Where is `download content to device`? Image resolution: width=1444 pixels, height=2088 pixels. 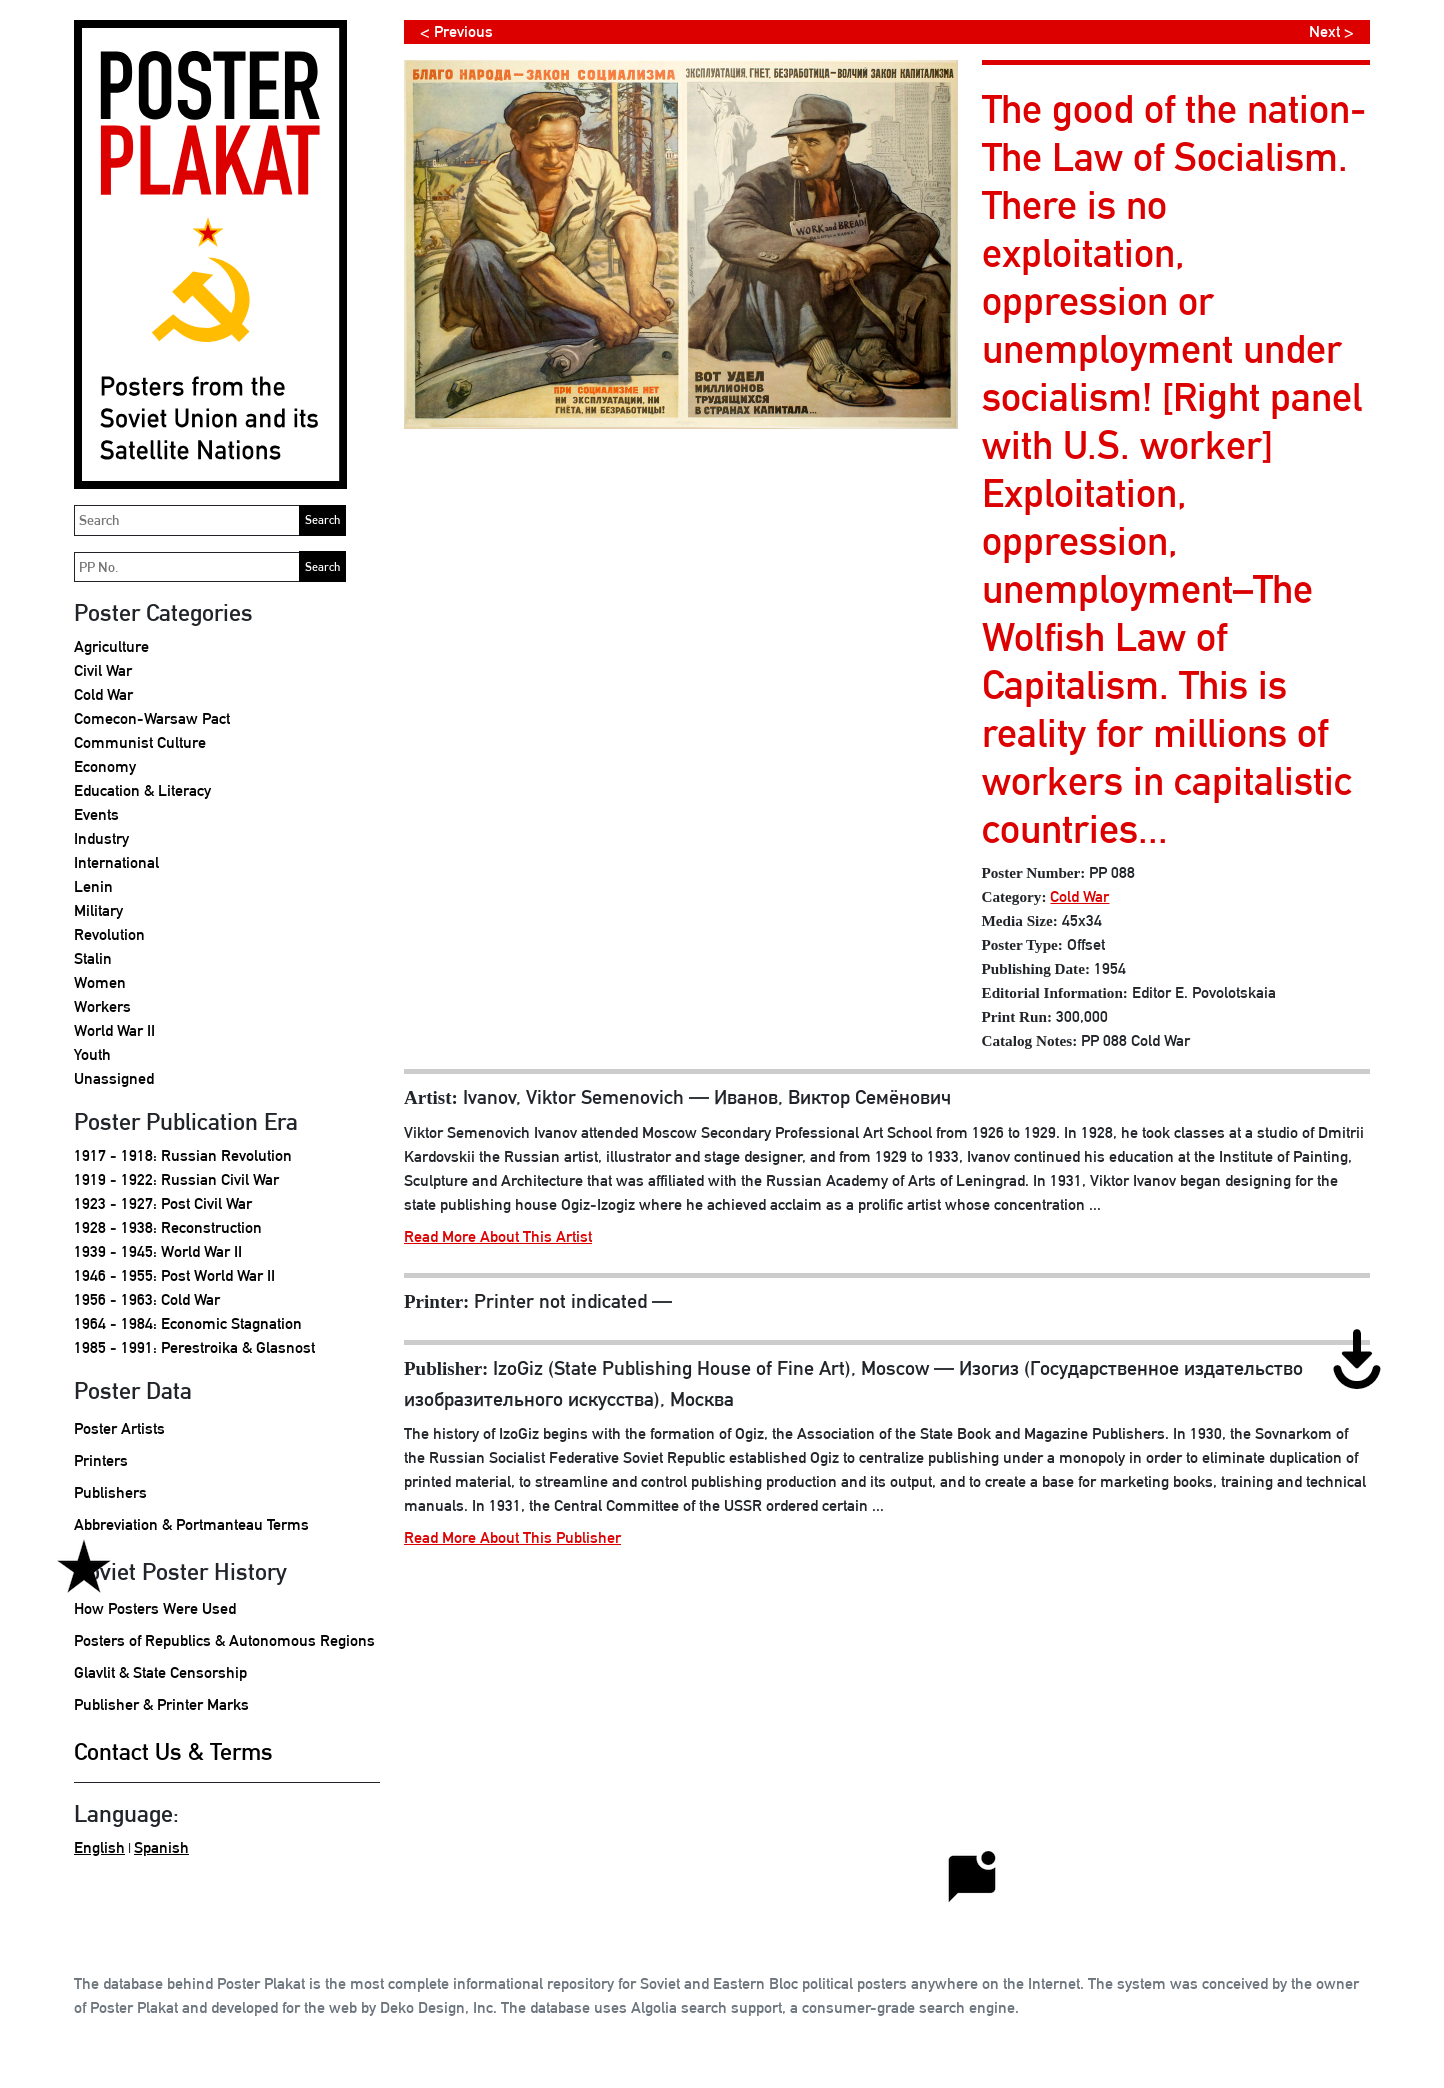 download content to device is located at coordinates (1357, 1357).